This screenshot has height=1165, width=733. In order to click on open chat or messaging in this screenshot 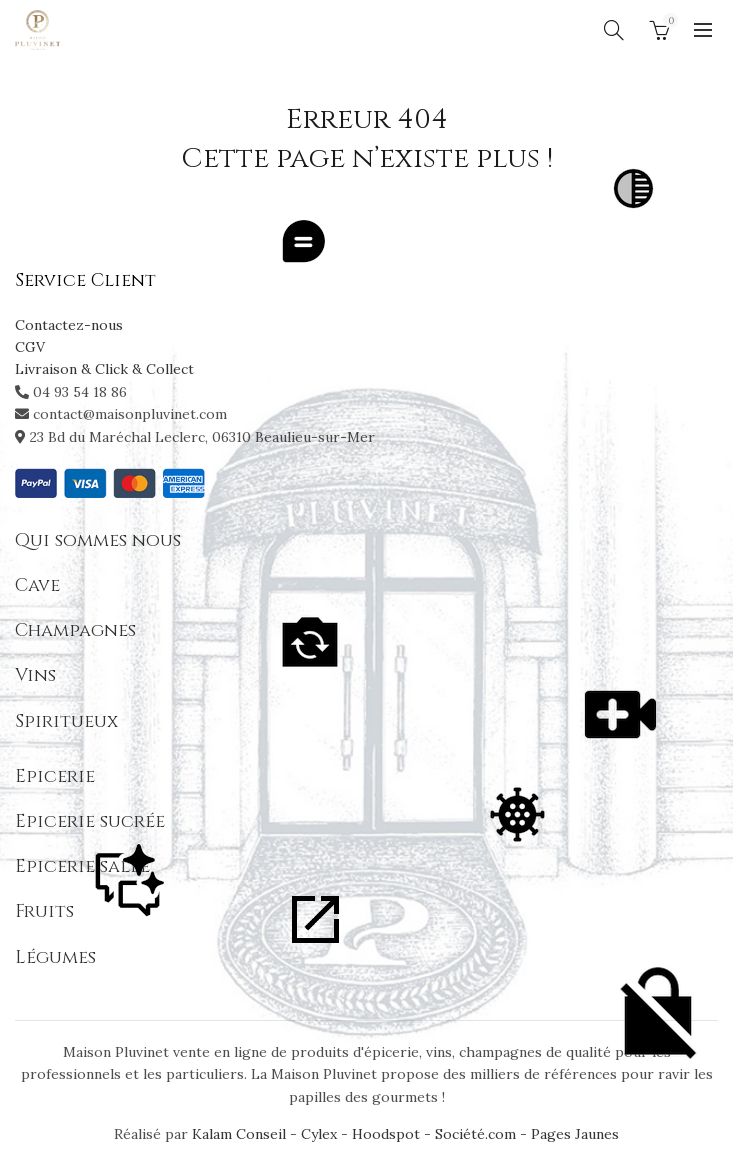, I will do `click(303, 242)`.